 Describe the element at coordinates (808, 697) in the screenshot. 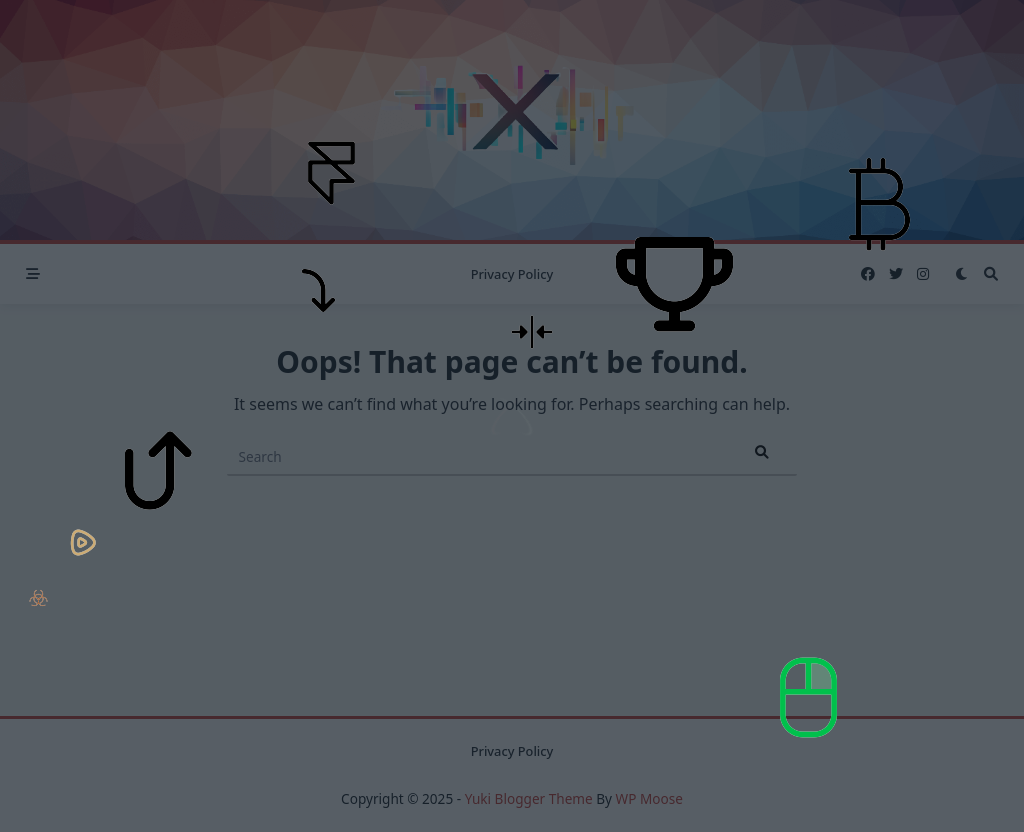

I see `perform a right-click action` at that location.